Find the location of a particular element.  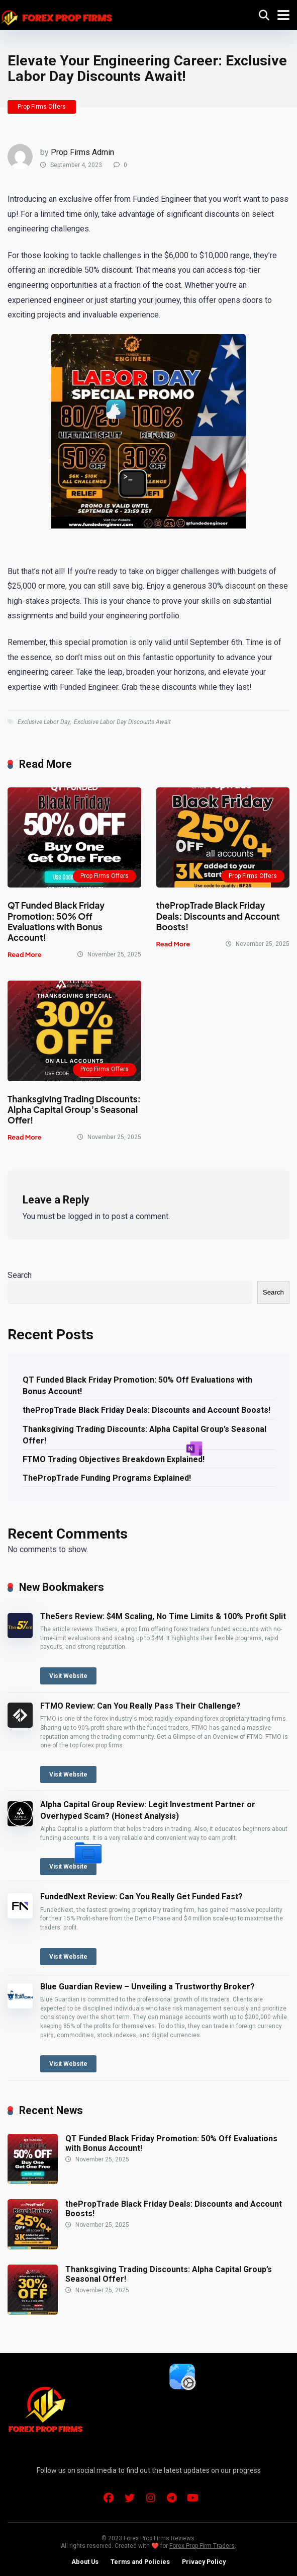

open terminal app is located at coordinates (133, 484).